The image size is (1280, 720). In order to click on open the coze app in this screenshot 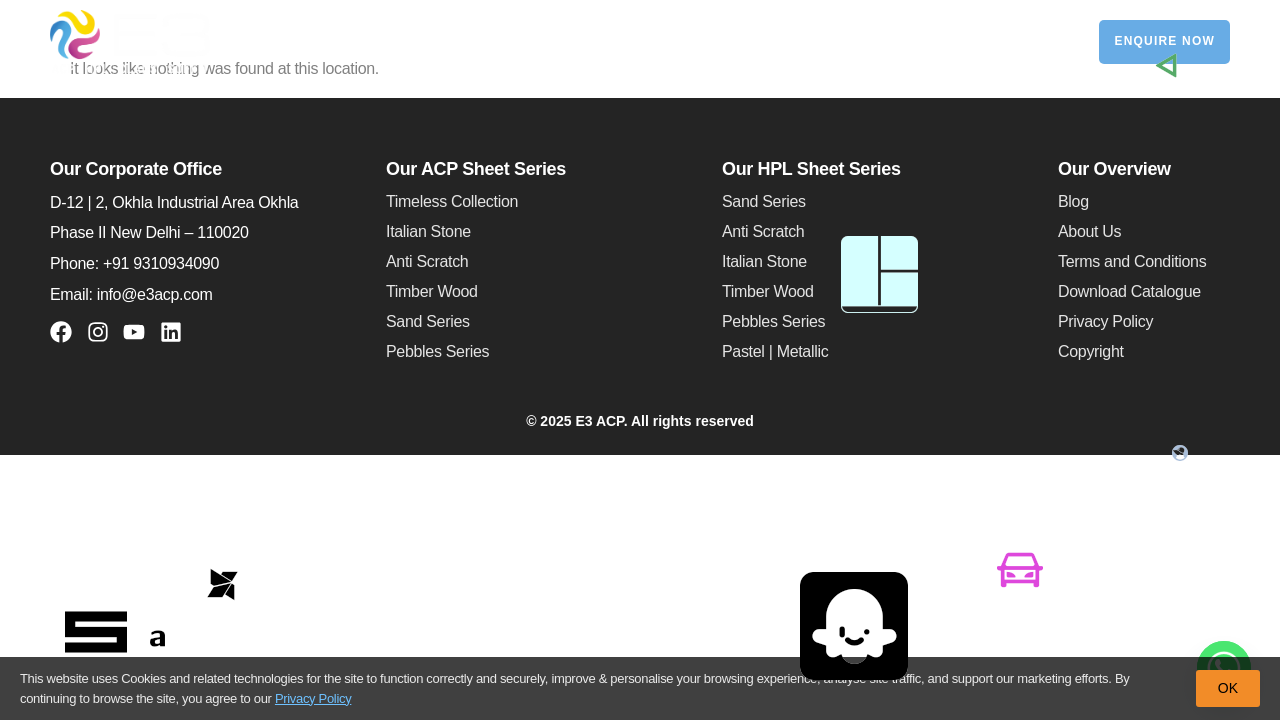, I will do `click(854, 626)`.